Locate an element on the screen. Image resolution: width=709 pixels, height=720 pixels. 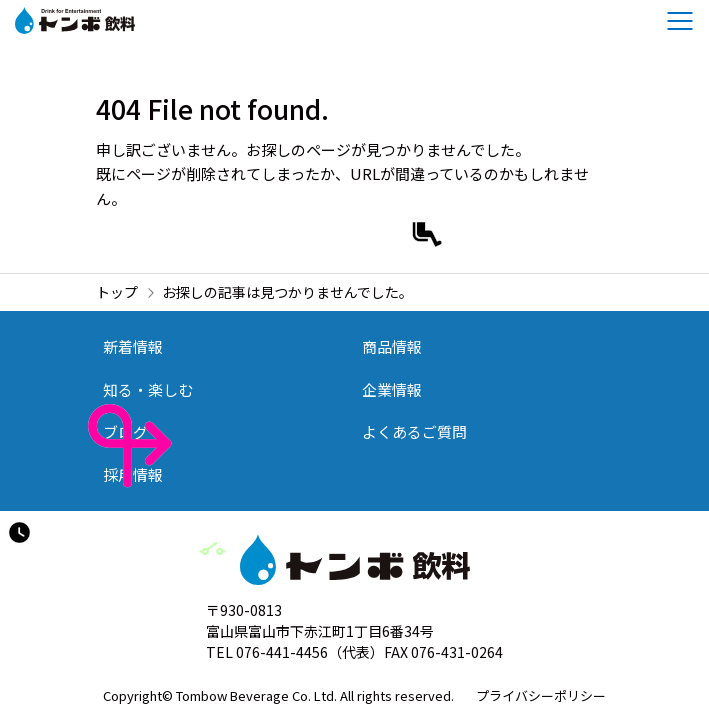
redo or repeat last action is located at coordinates (127, 443).